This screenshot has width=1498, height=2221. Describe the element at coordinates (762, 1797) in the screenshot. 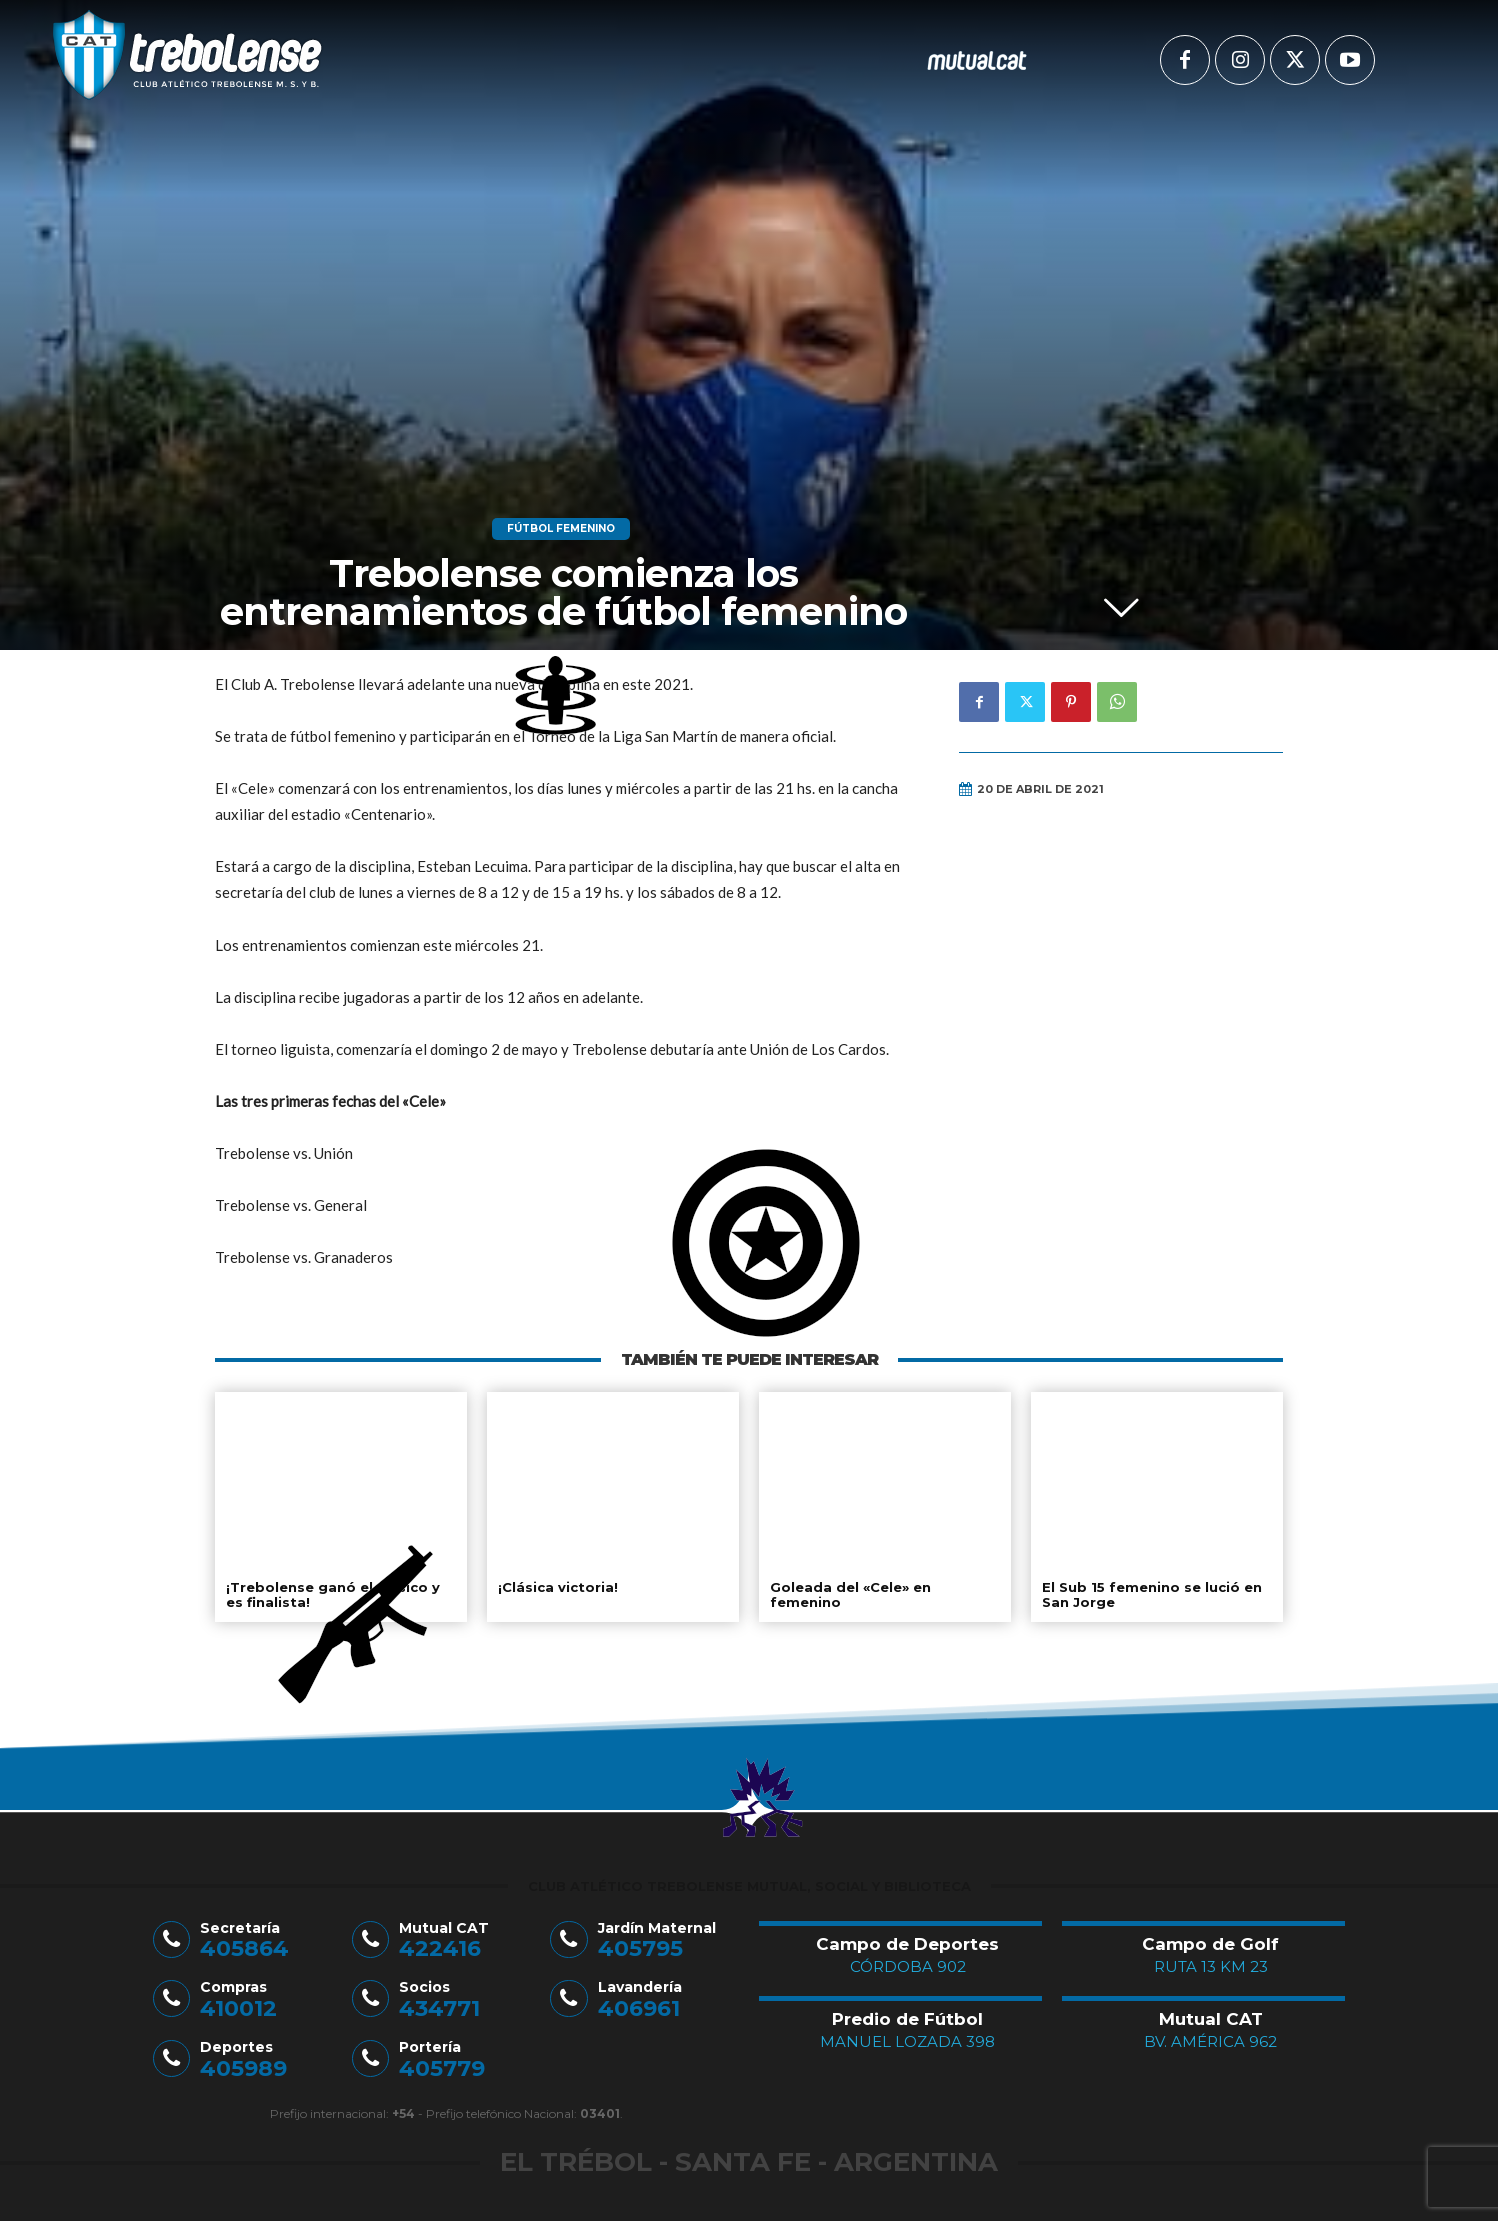

I see `indicates seismic activity or earthquake event` at that location.